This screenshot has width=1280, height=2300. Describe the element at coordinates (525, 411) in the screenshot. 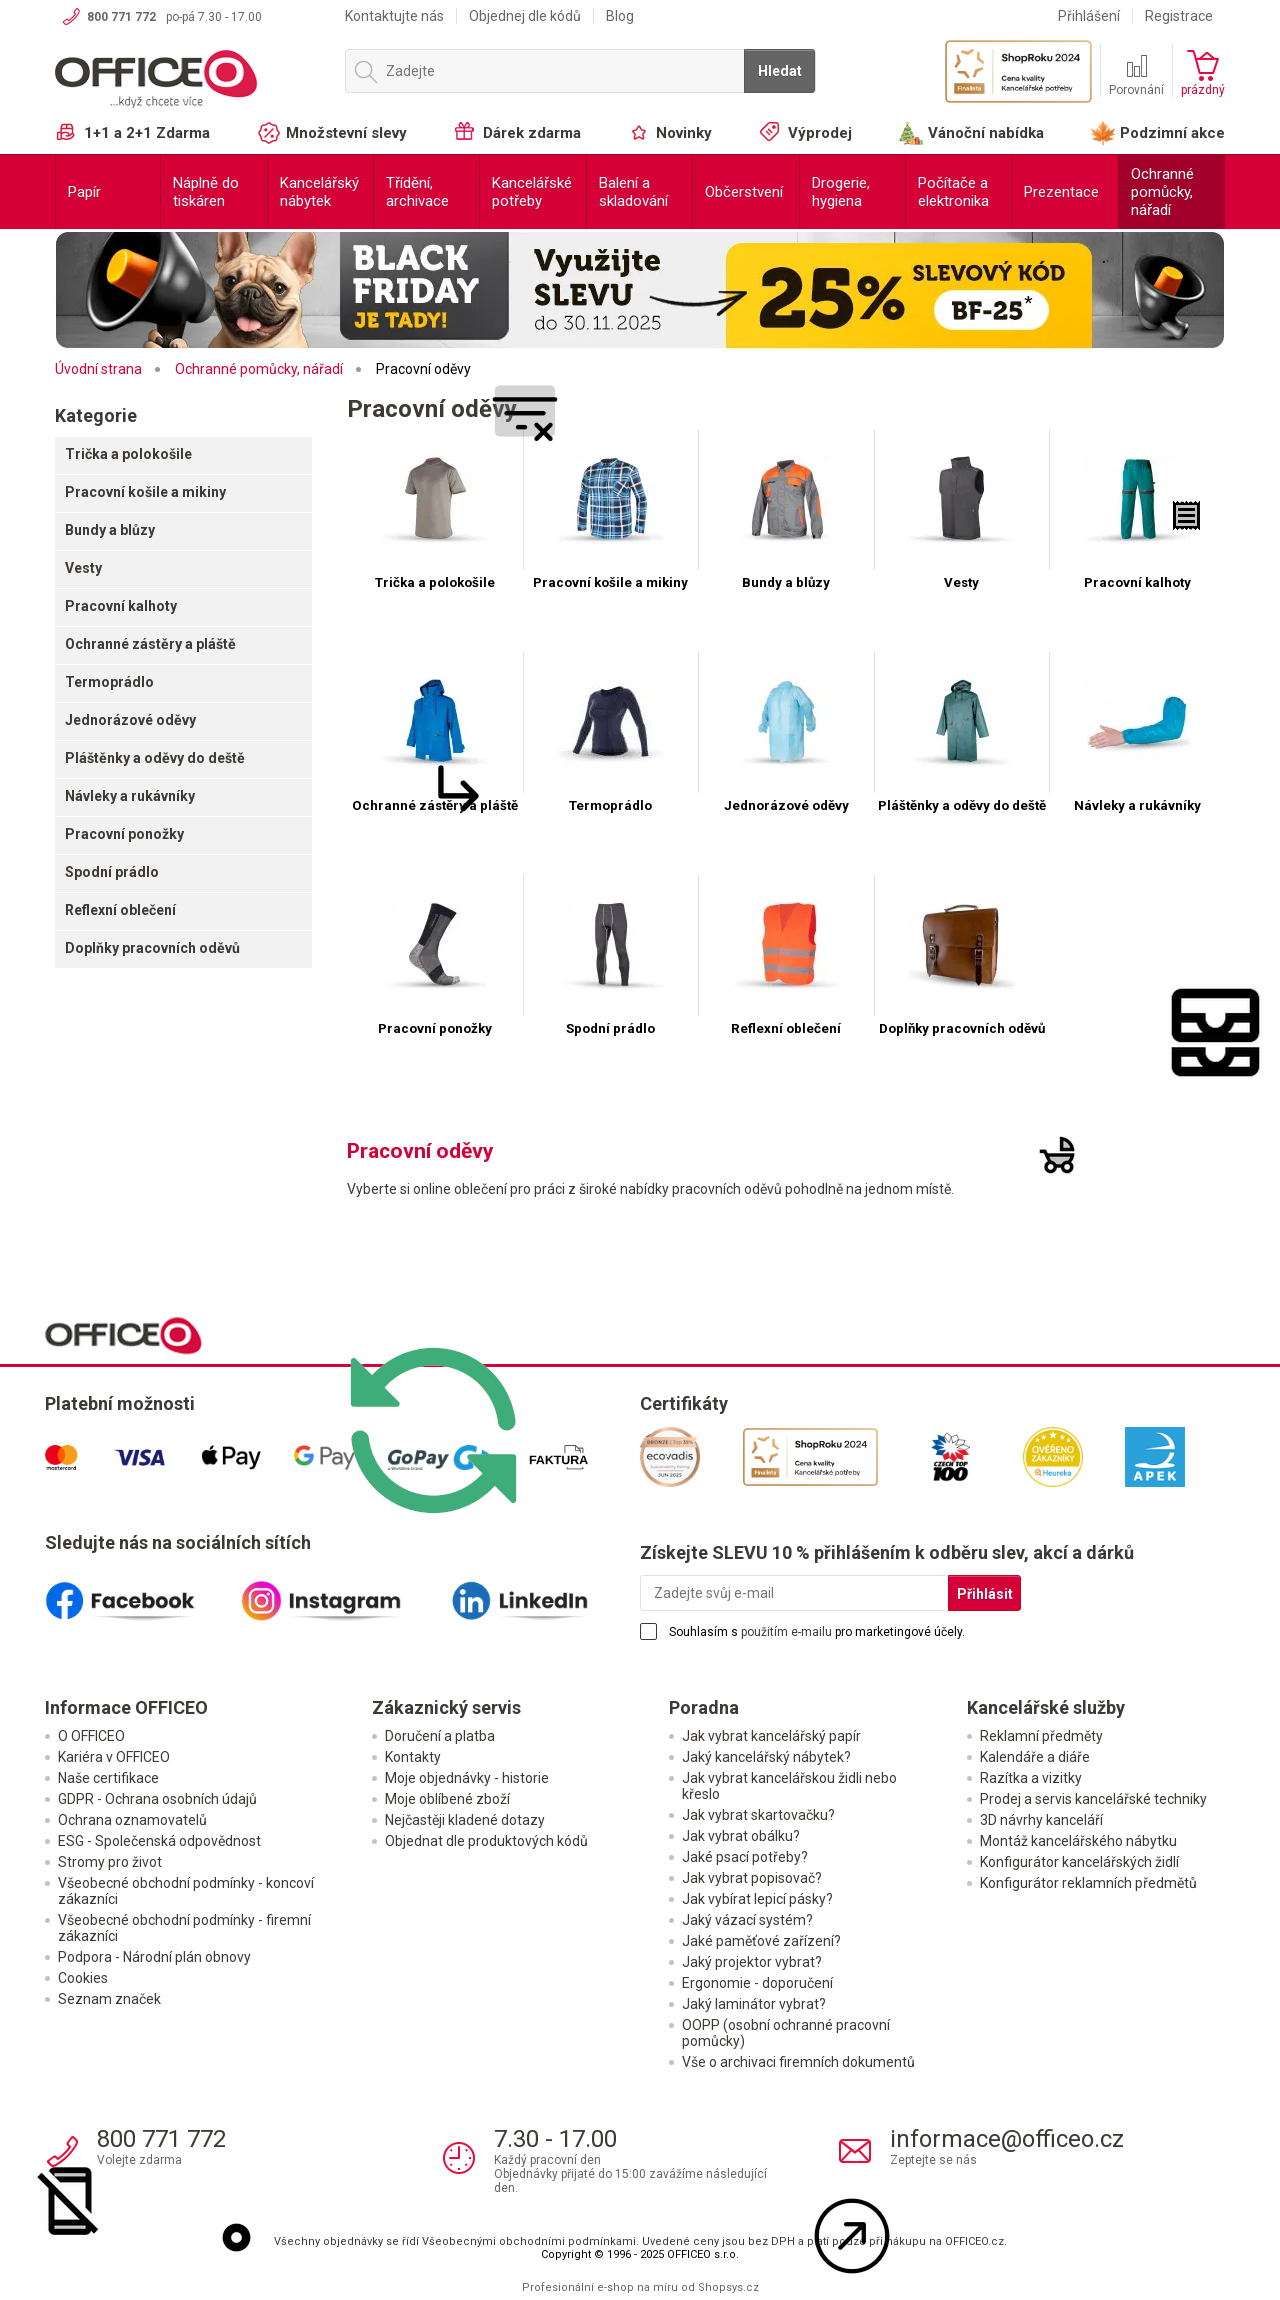

I see `clear all active filters` at that location.